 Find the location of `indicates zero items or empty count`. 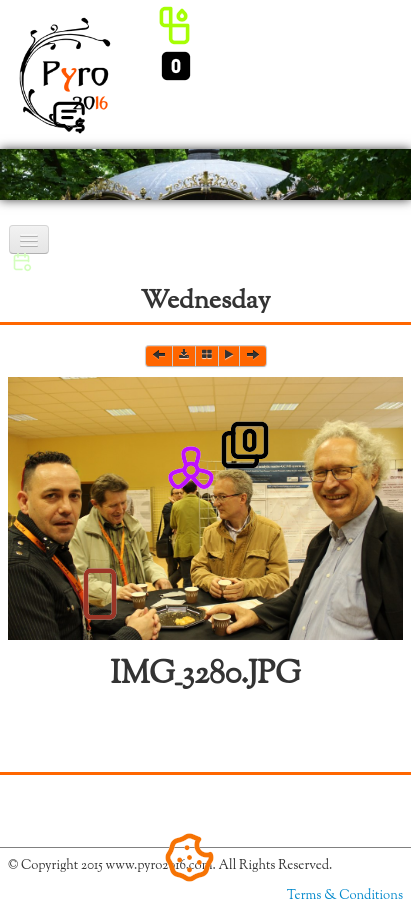

indicates zero items or empty count is located at coordinates (176, 66).